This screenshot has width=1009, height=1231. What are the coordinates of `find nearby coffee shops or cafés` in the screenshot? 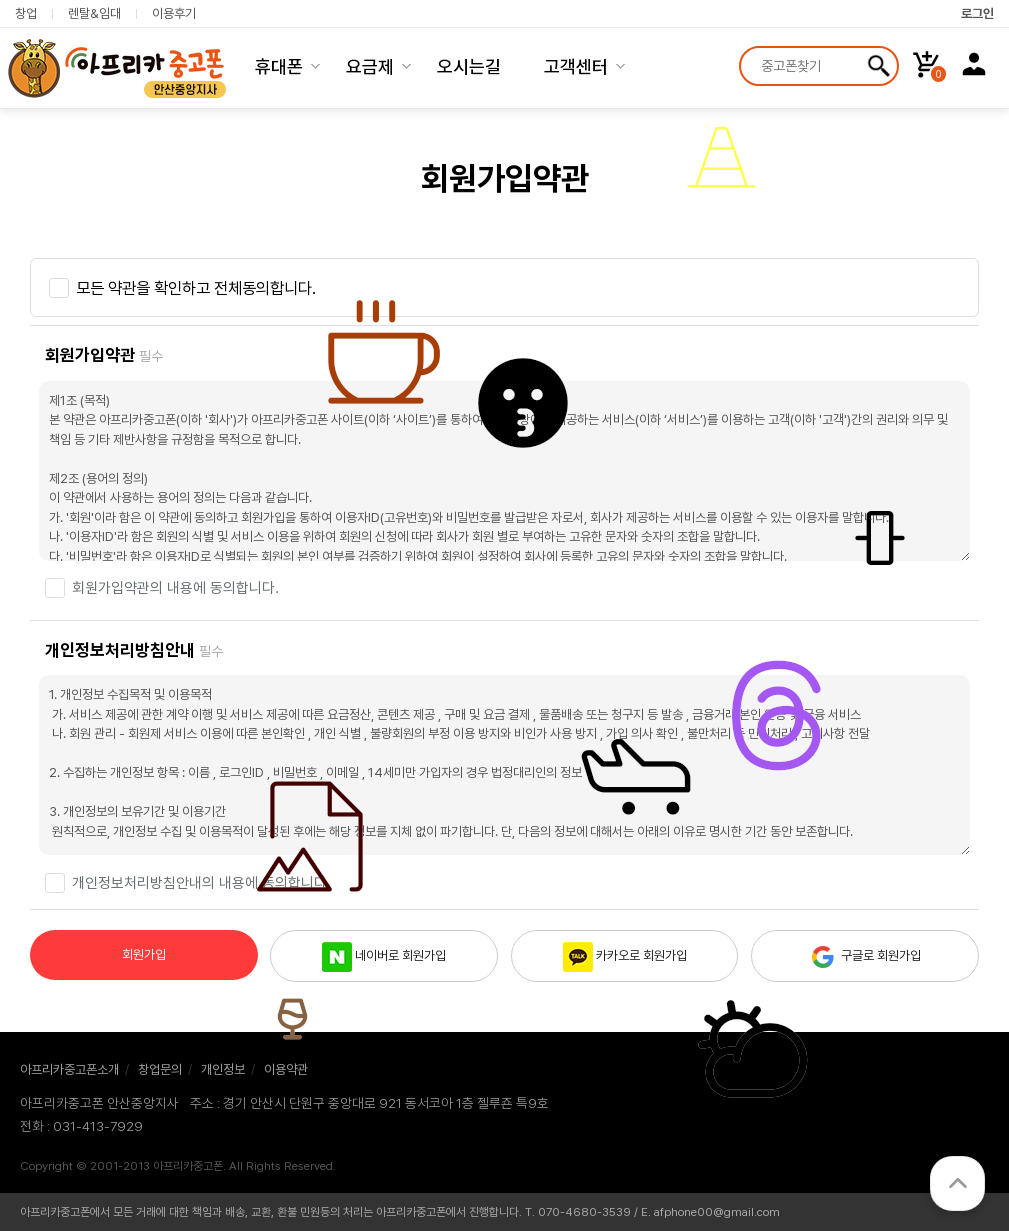 It's located at (380, 356).